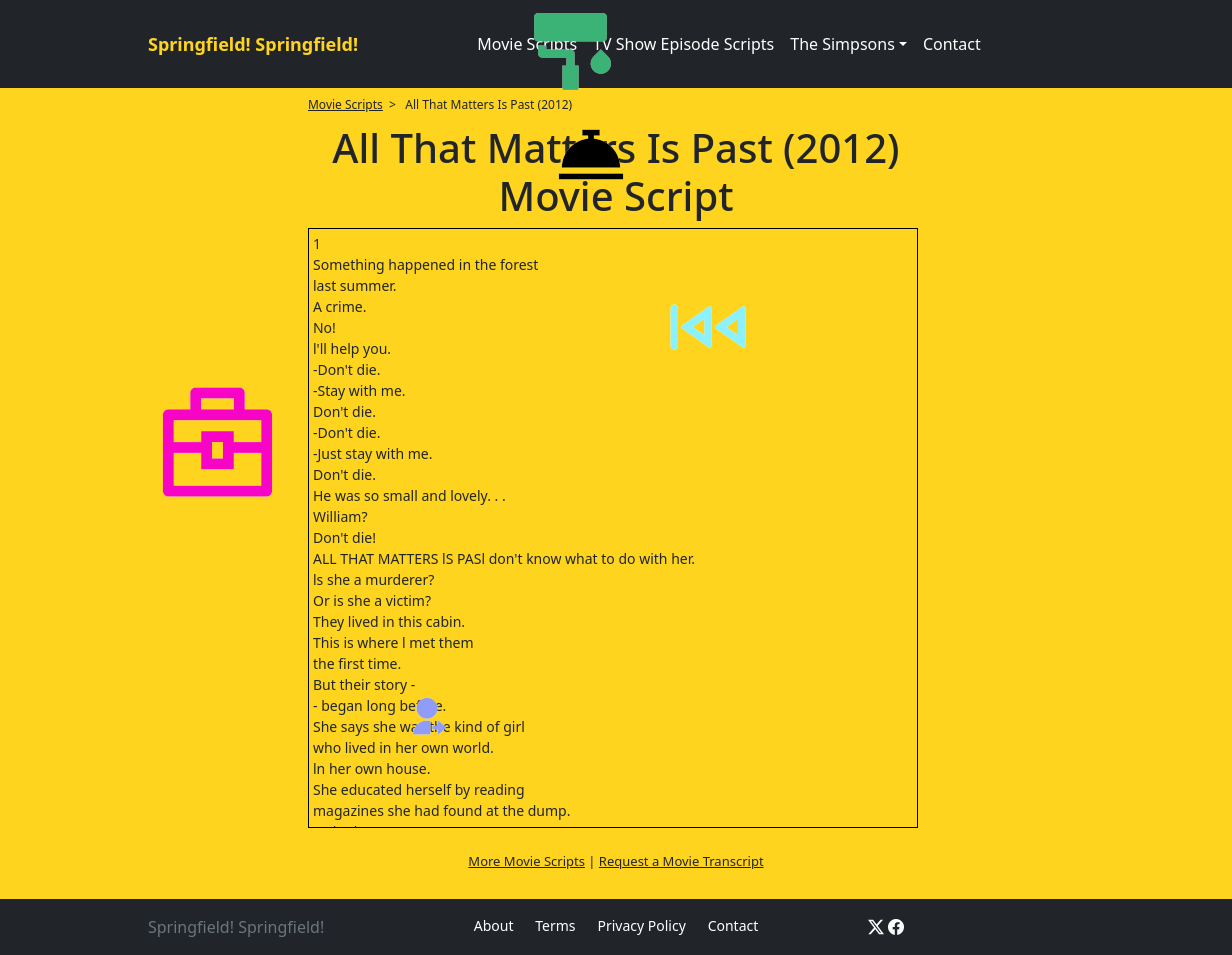 This screenshot has width=1232, height=955. I want to click on skip to the beginning of the track, so click(708, 327).